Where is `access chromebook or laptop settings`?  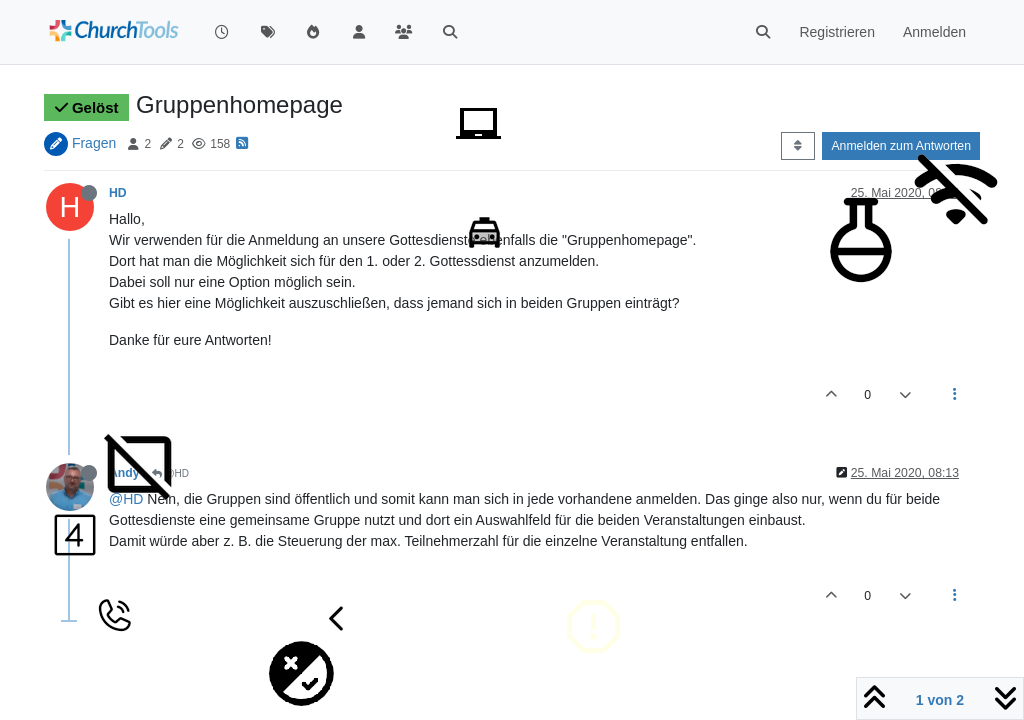 access chromebook or laptop settings is located at coordinates (478, 124).